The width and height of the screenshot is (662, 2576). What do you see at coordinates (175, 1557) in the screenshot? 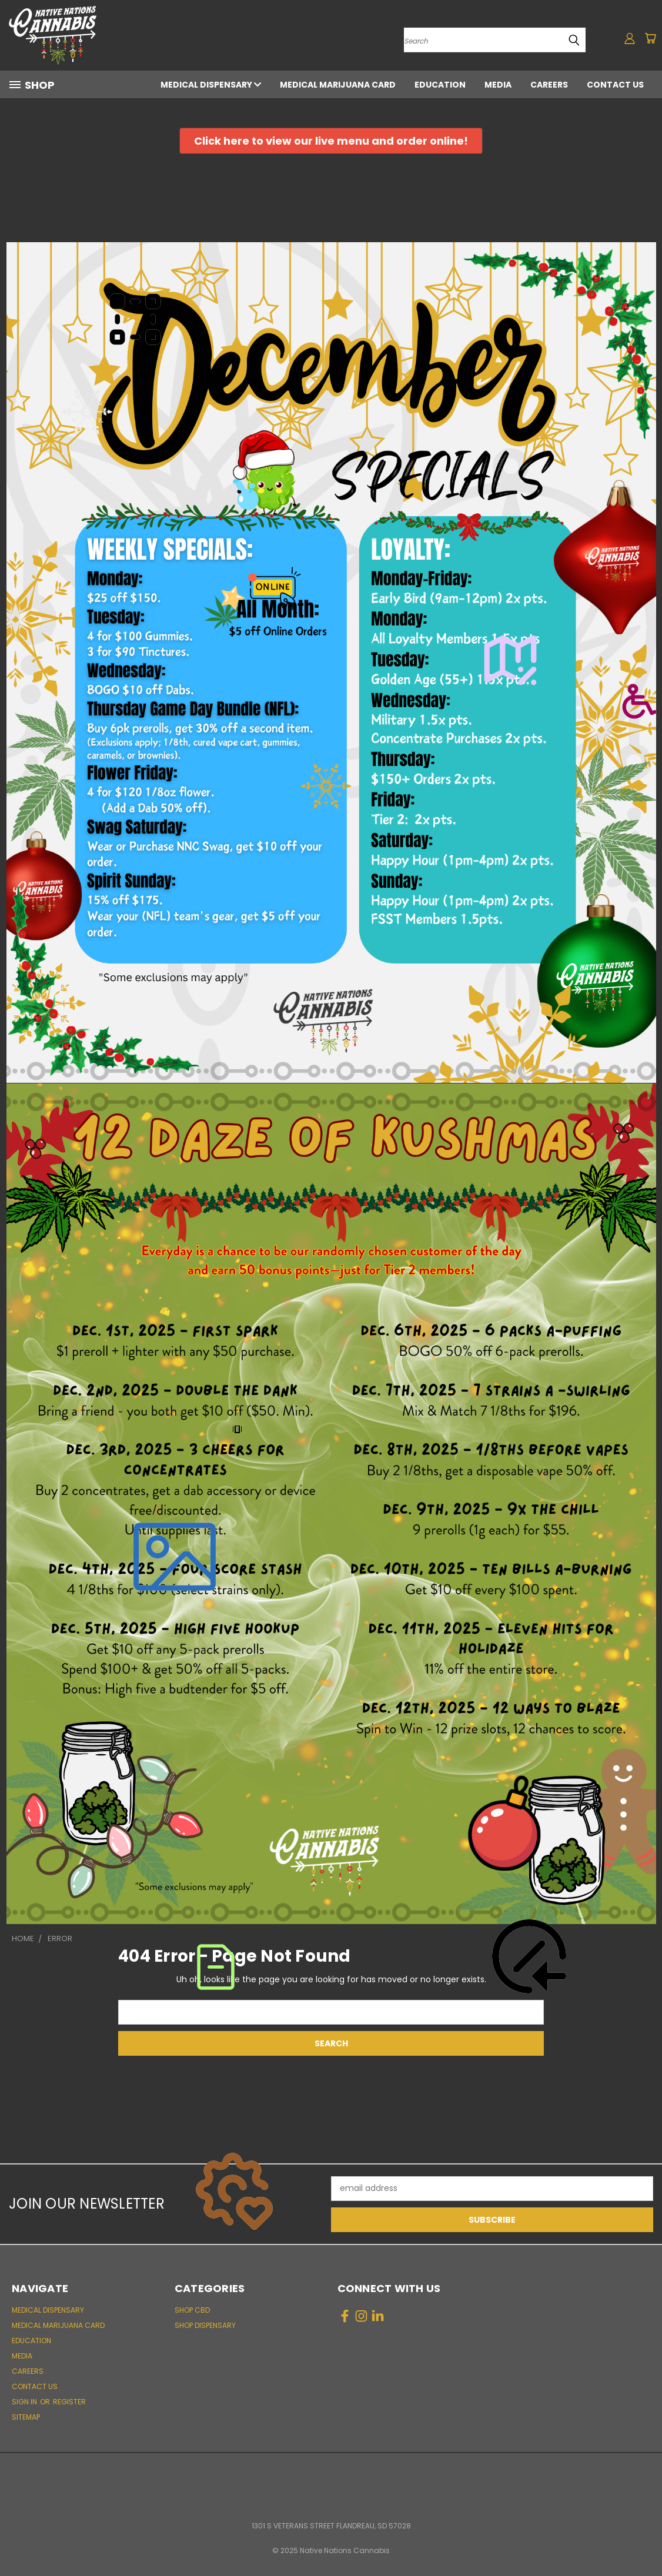
I see `view media file` at bounding box center [175, 1557].